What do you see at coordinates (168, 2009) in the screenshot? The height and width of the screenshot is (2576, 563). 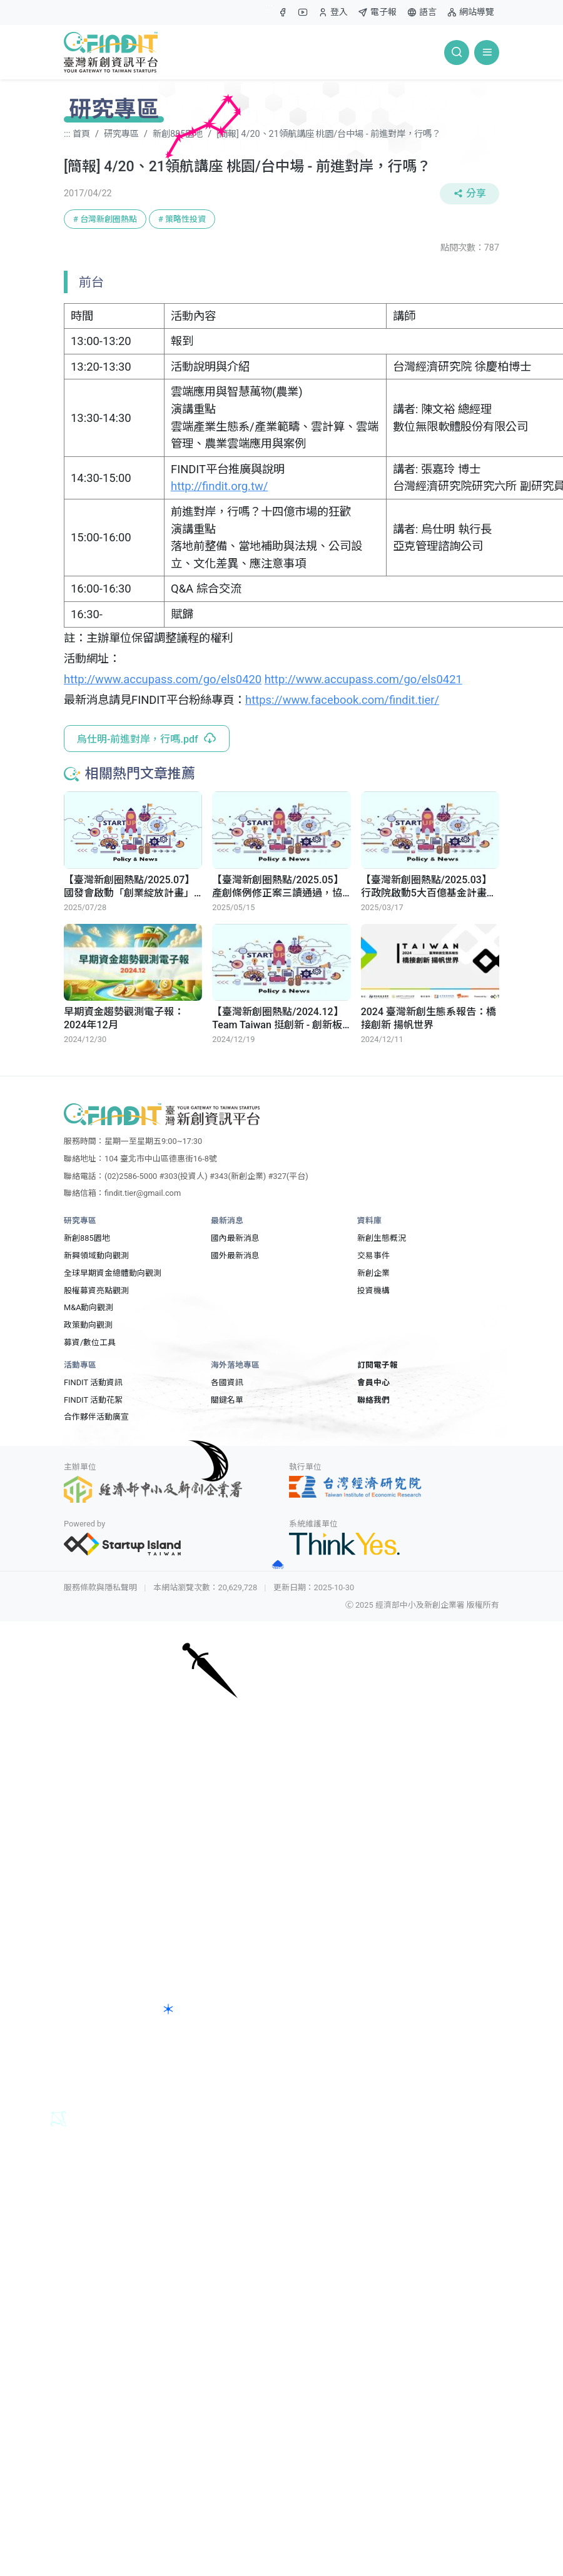 I see `indicates cold or winter weather conditions` at bounding box center [168, 2009].